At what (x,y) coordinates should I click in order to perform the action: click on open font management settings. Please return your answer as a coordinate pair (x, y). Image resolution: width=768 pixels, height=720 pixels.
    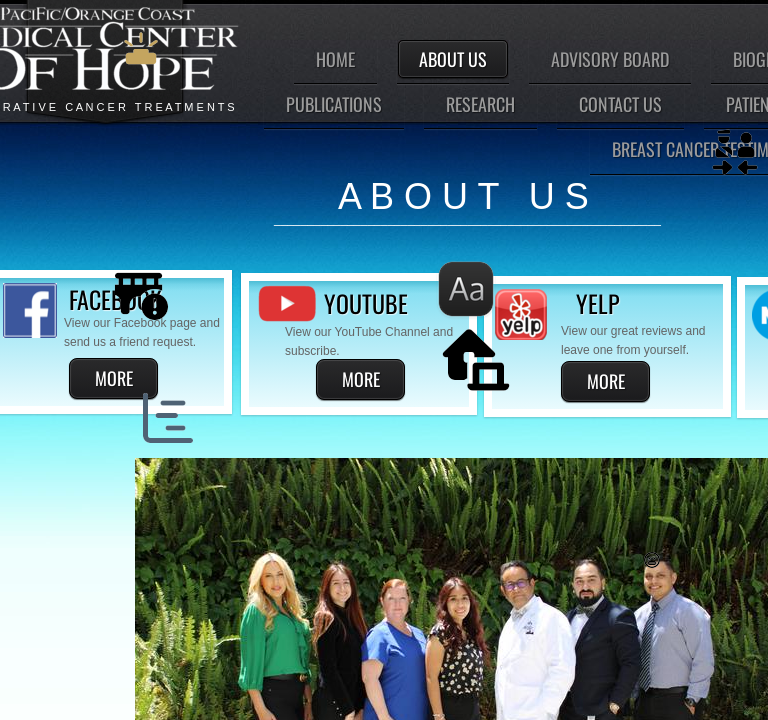
    Looking at the image, I should click on (466, 289).